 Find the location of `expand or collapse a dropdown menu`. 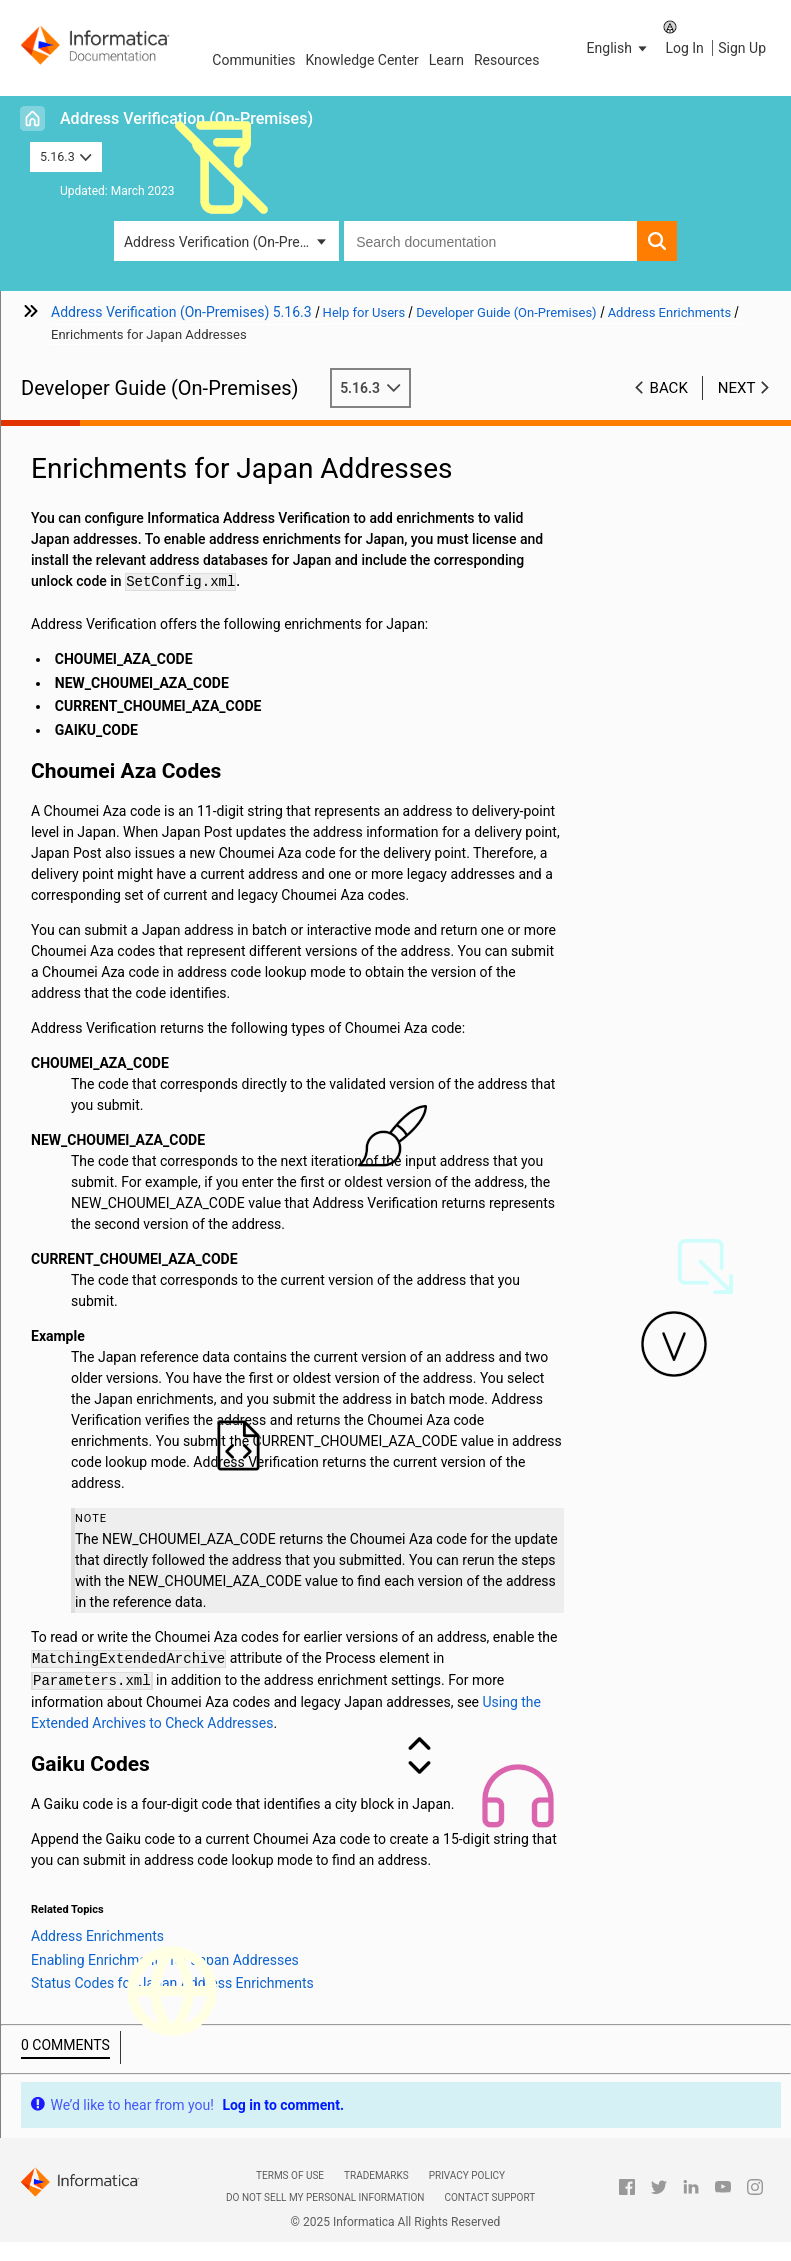

expand or collapse a dropdown menu is located at coordinates (419, 1755).